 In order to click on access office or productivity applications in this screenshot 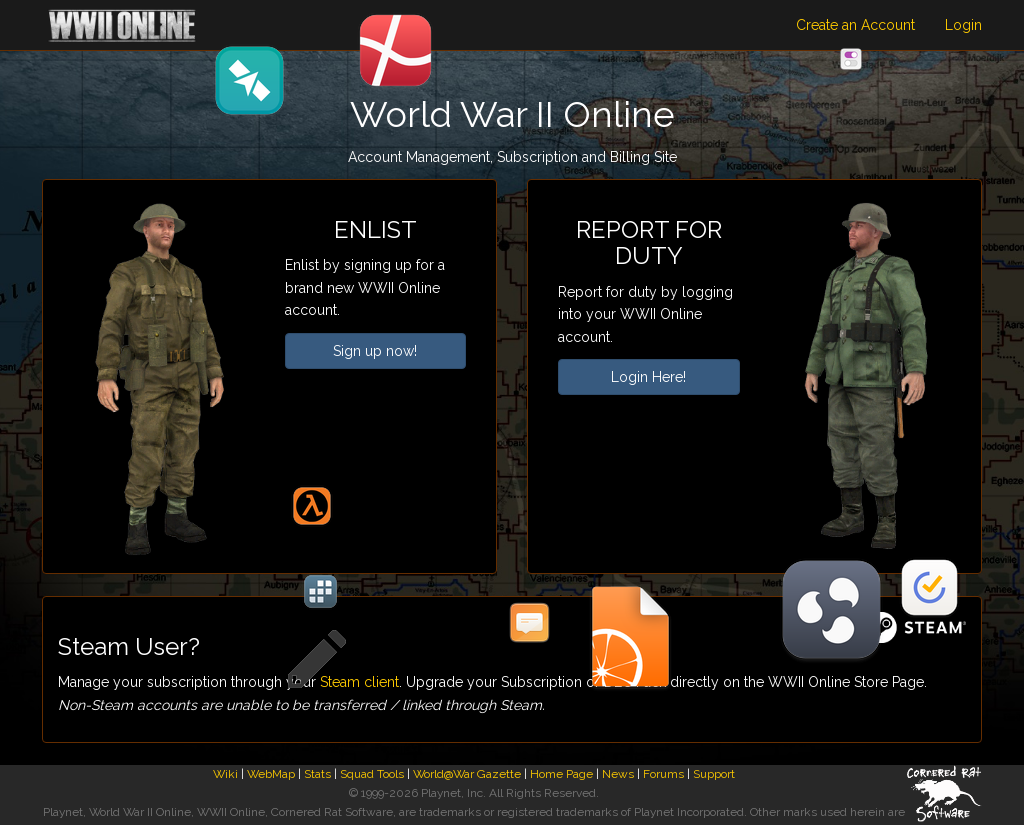, I will do `click(317, 659)`.